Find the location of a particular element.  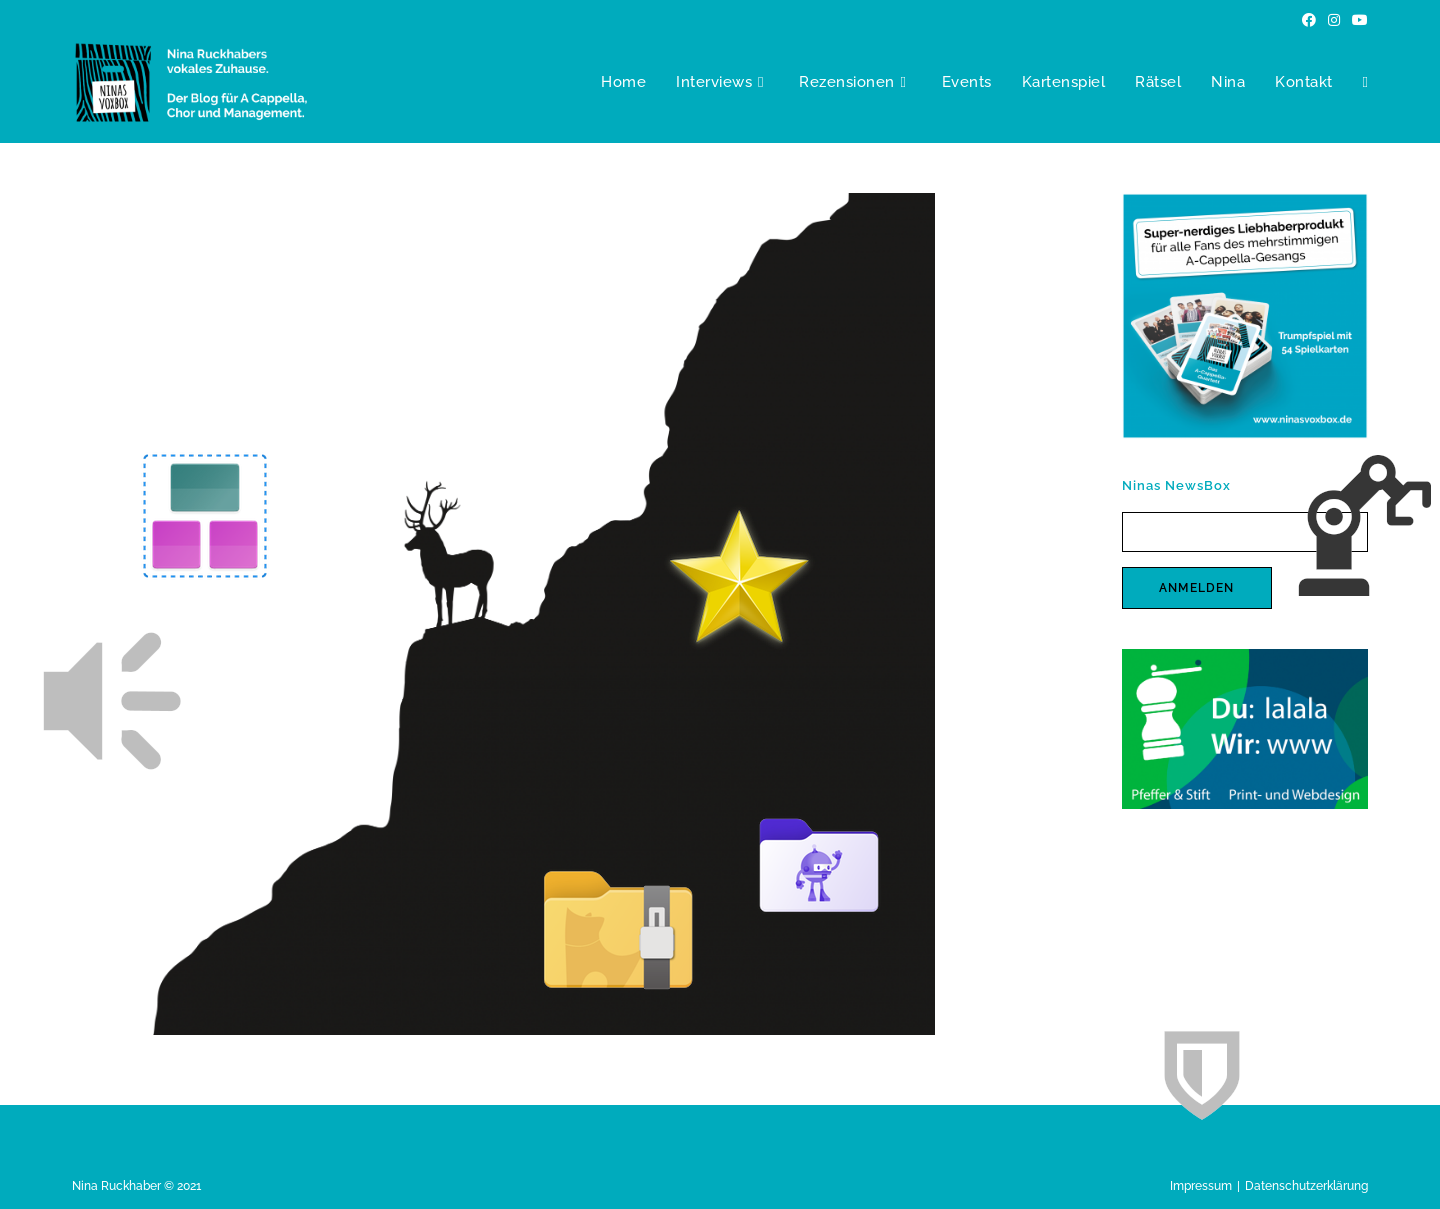

open builder or automation tools is located at coordinates (1360, 525).